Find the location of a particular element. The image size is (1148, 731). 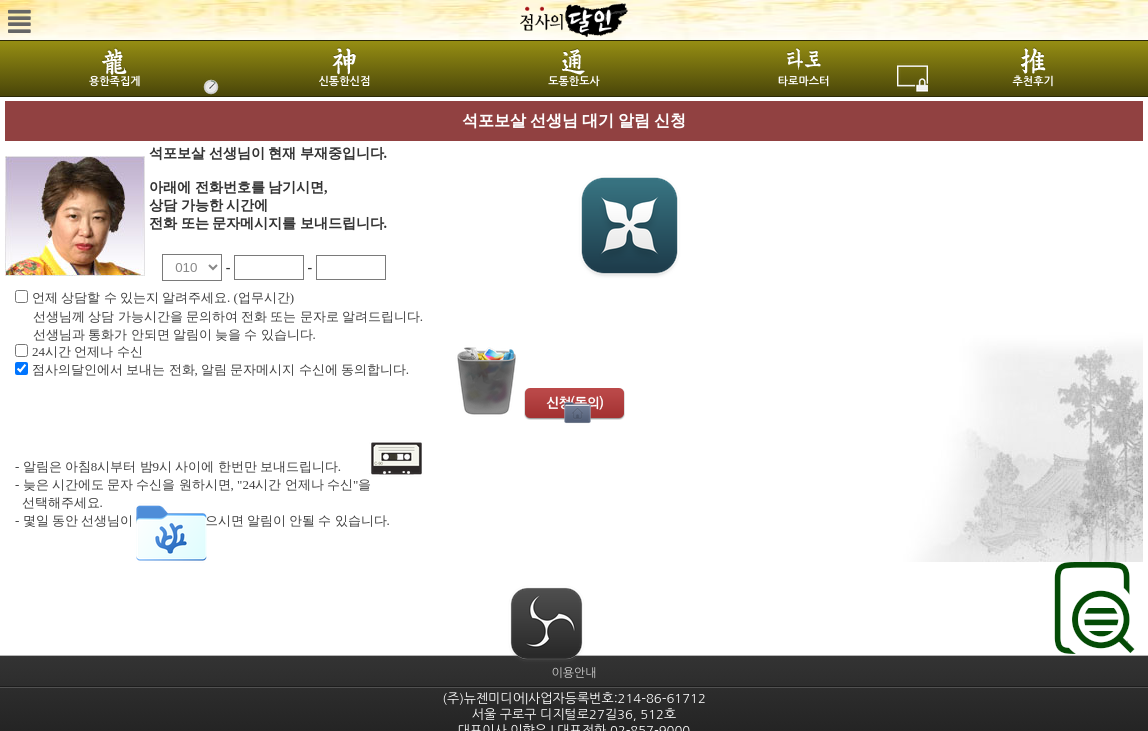

folder containing VSCodium projects or files is located at coordinates (171, 535).